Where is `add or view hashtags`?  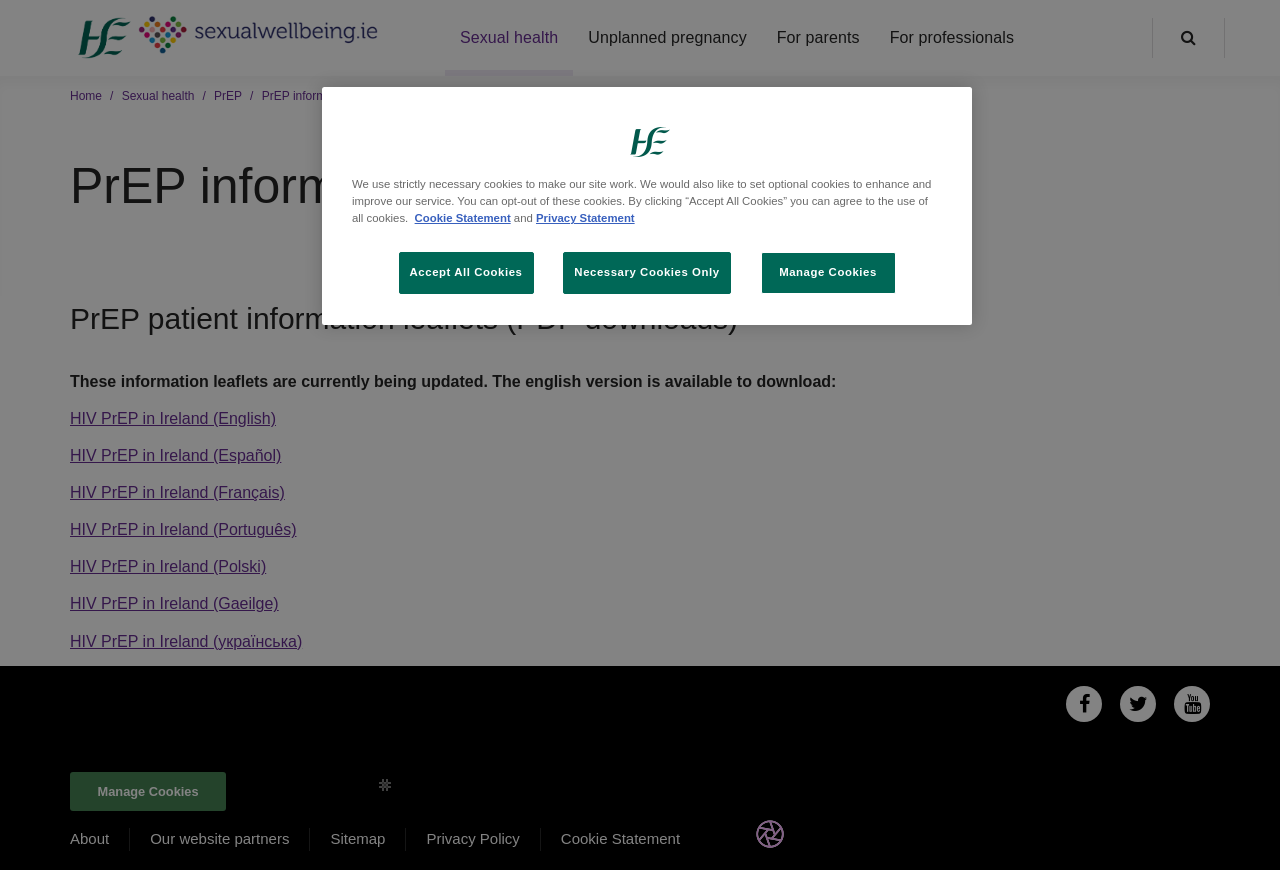
add or view hashtags is located at coordinates (385, 785).